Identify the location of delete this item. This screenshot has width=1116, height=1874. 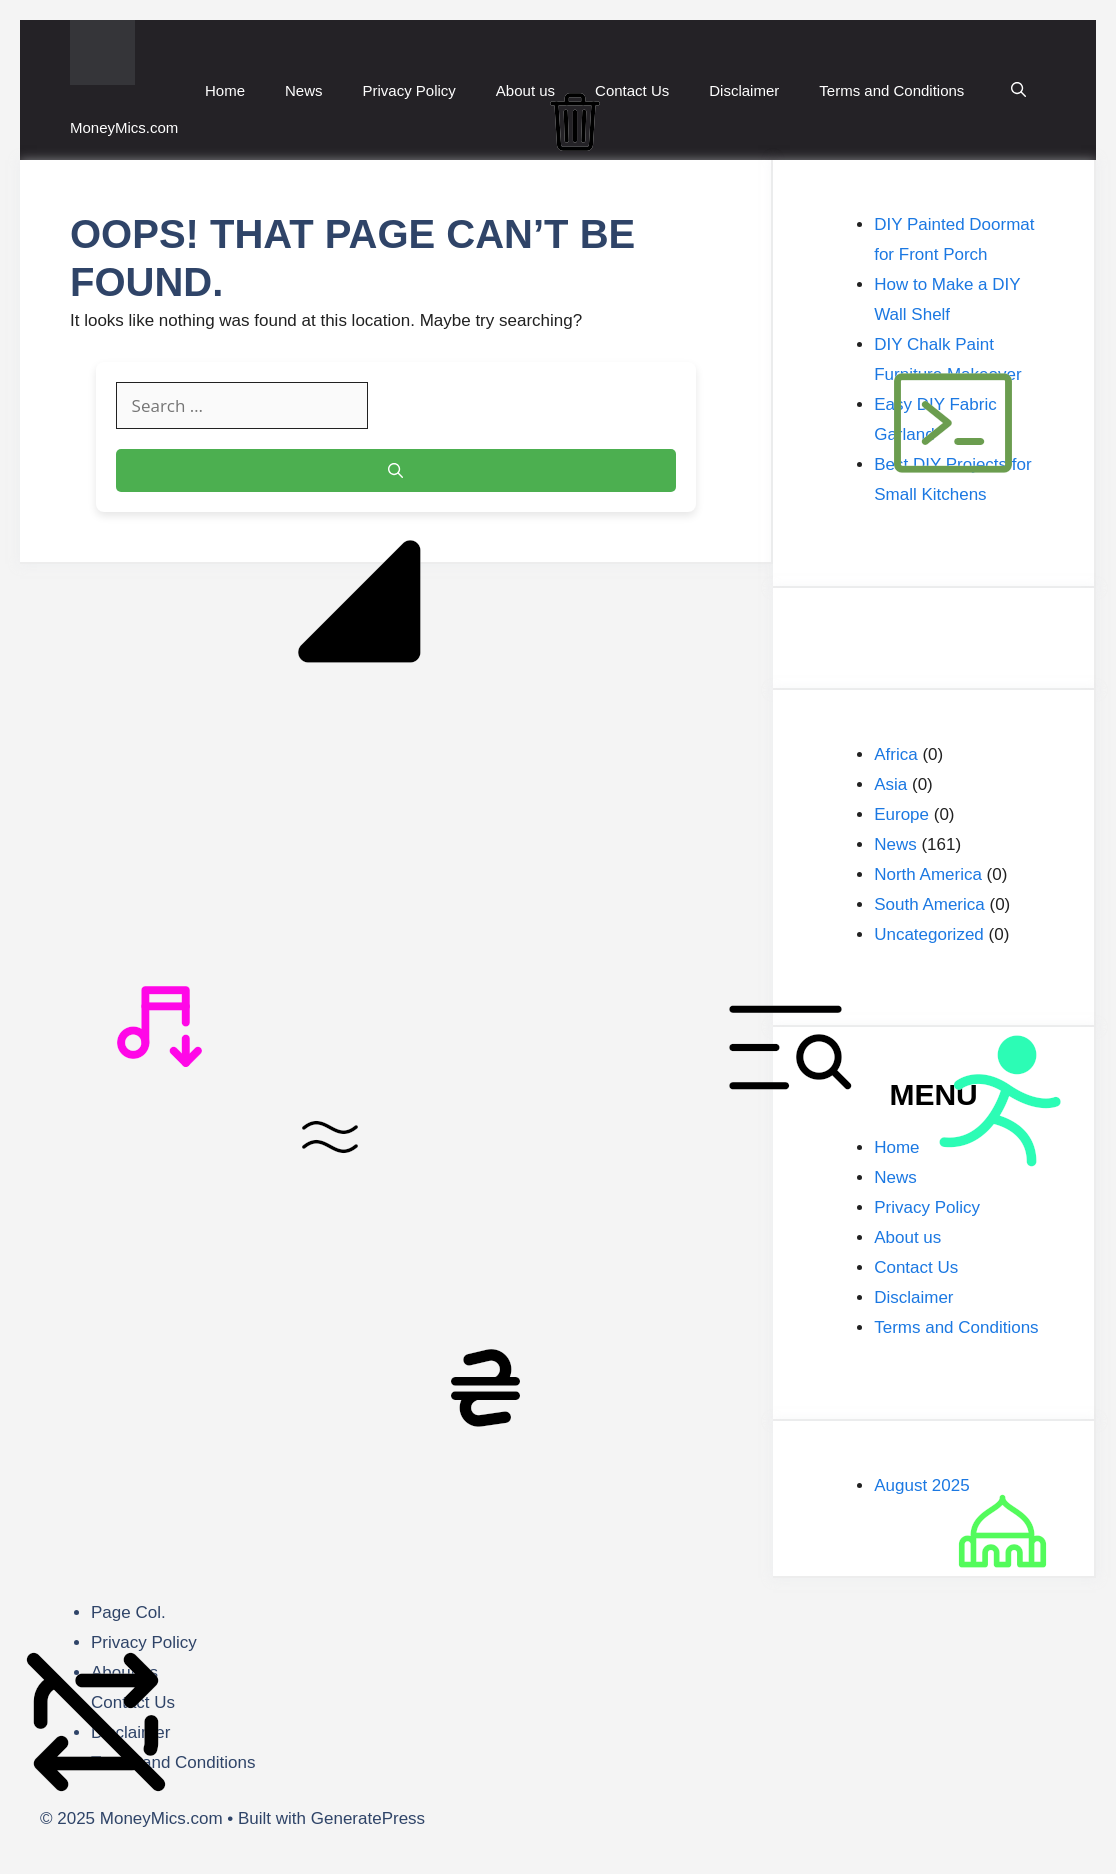
(575, 122).